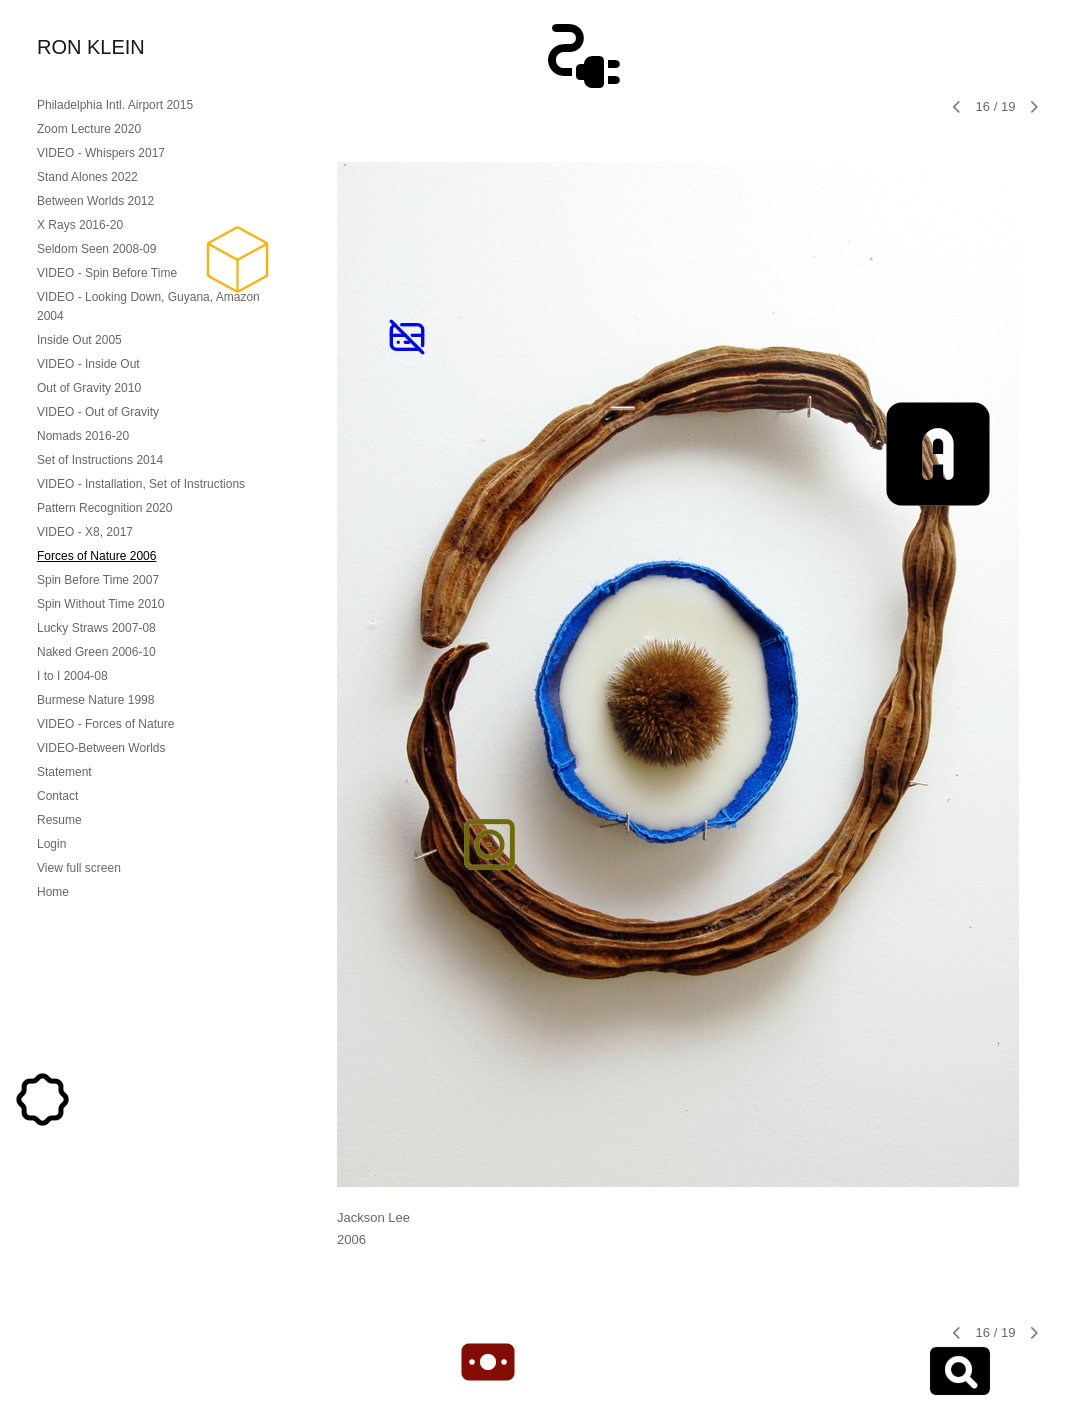  What do you see at coordinates (960, 1371) in the screenshot?
I see `search within the current page or document` at bounding box center [960, 1371].